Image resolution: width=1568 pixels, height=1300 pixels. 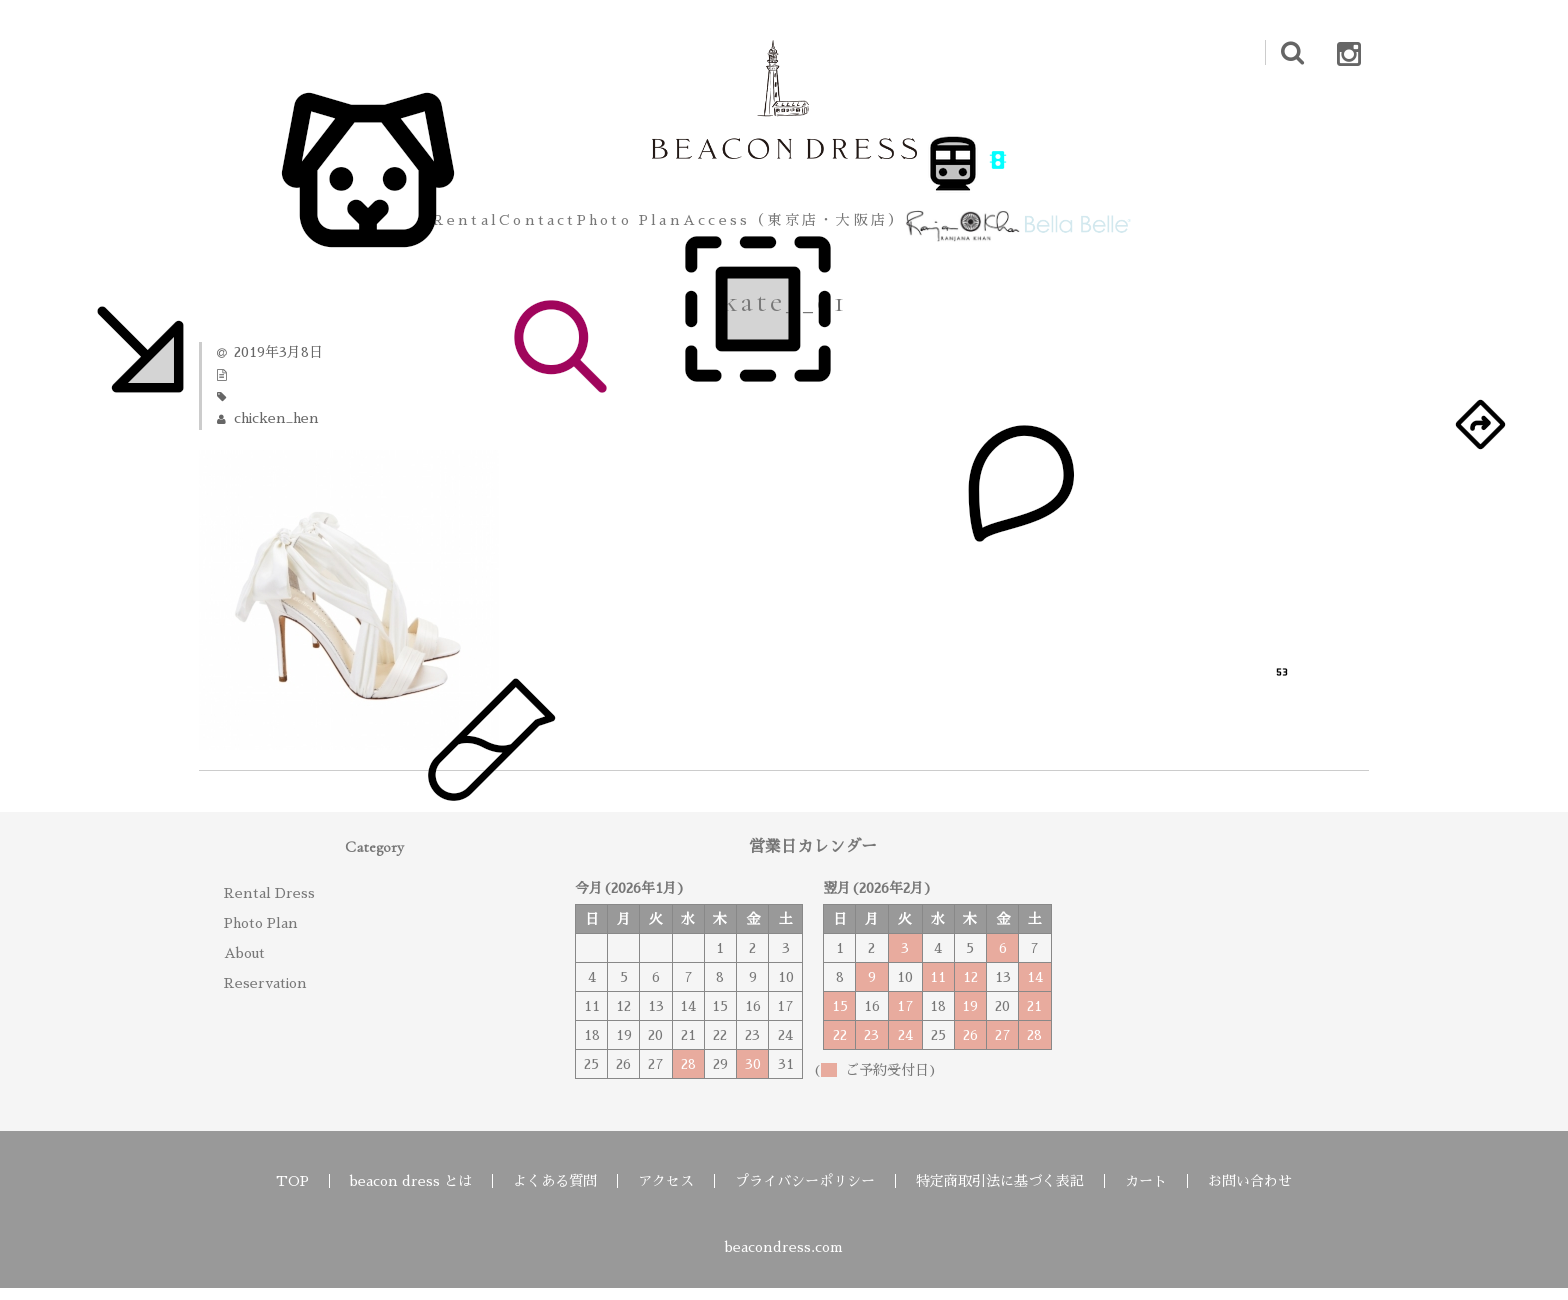 What do you see at coordinates (758, 309) in the screenshot?
I see `select all items in the current view` at bounding box center [758, 309].